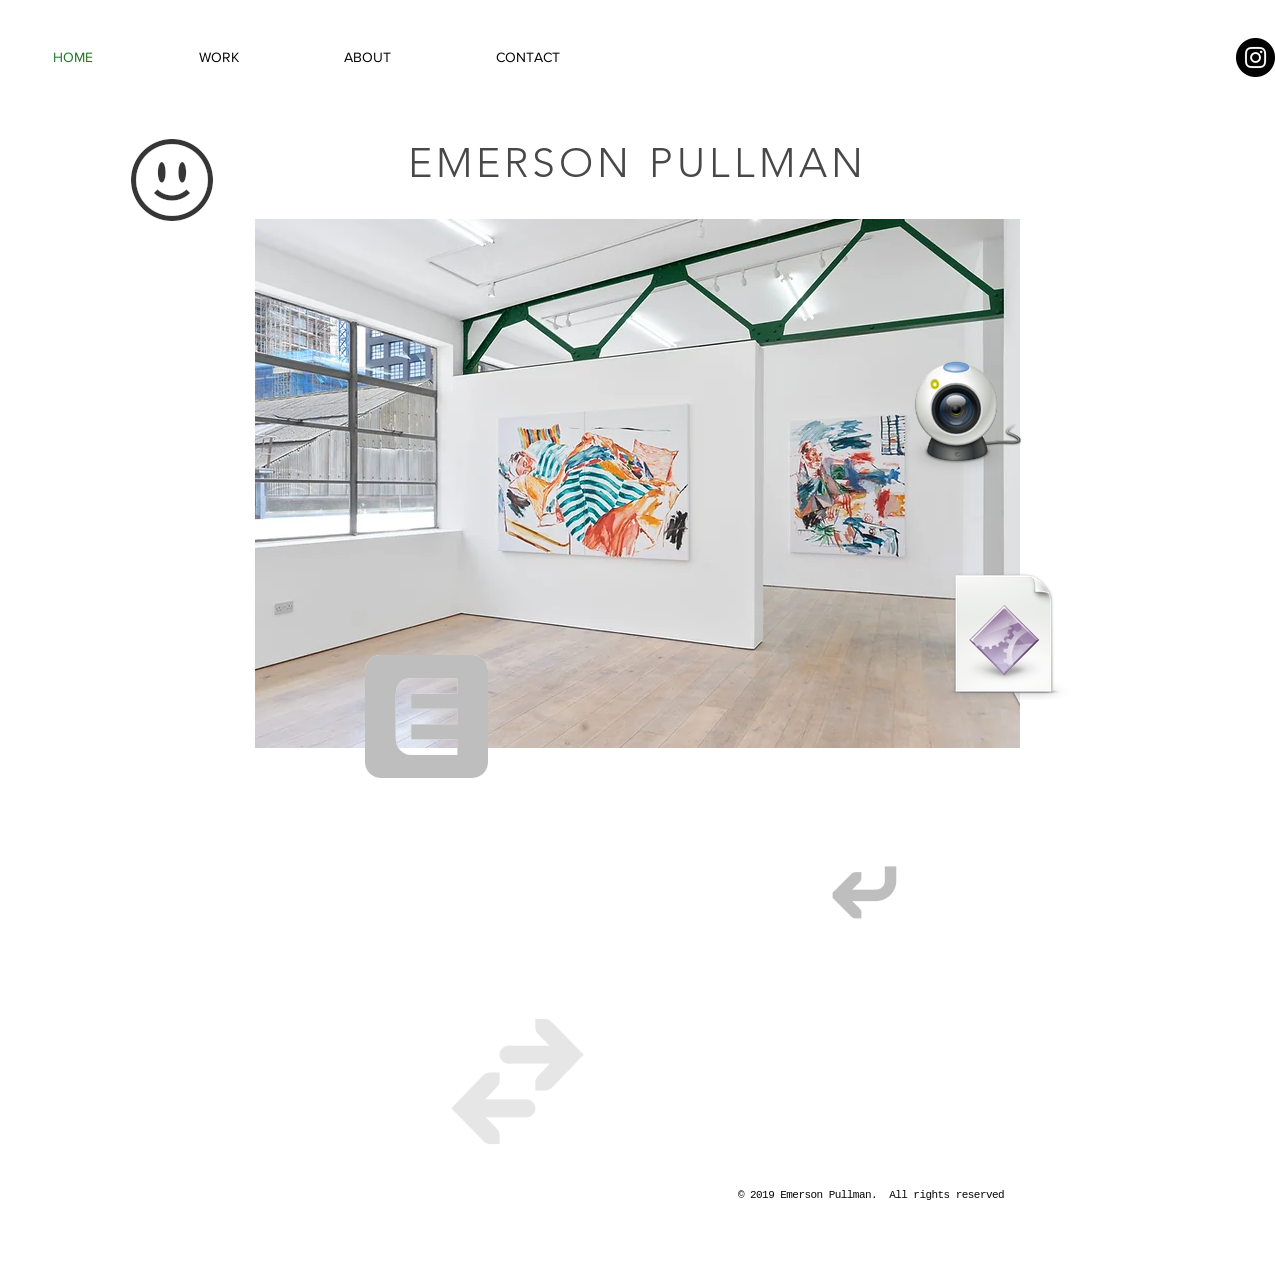 Image resolution: width=1275 pixels, height=1262 pixels. Describe the element at coordinates (1005, 633) in the screenshot. I see `a script or code file` at that location.